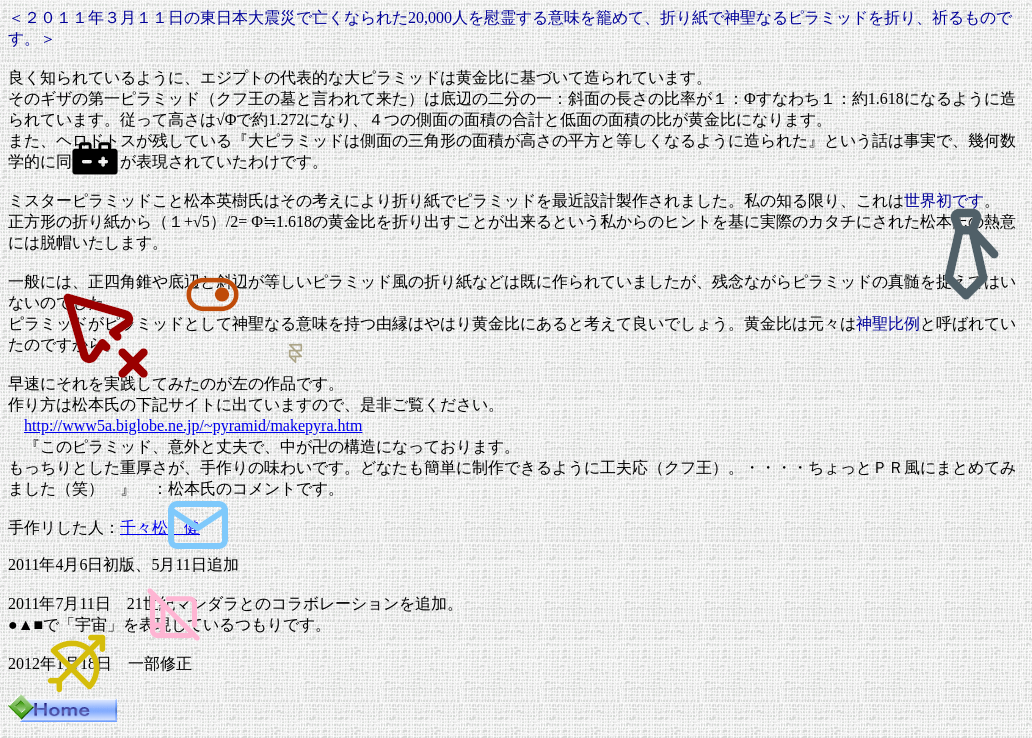  I want to click on archery or bow-related feature, so click(76, 663).